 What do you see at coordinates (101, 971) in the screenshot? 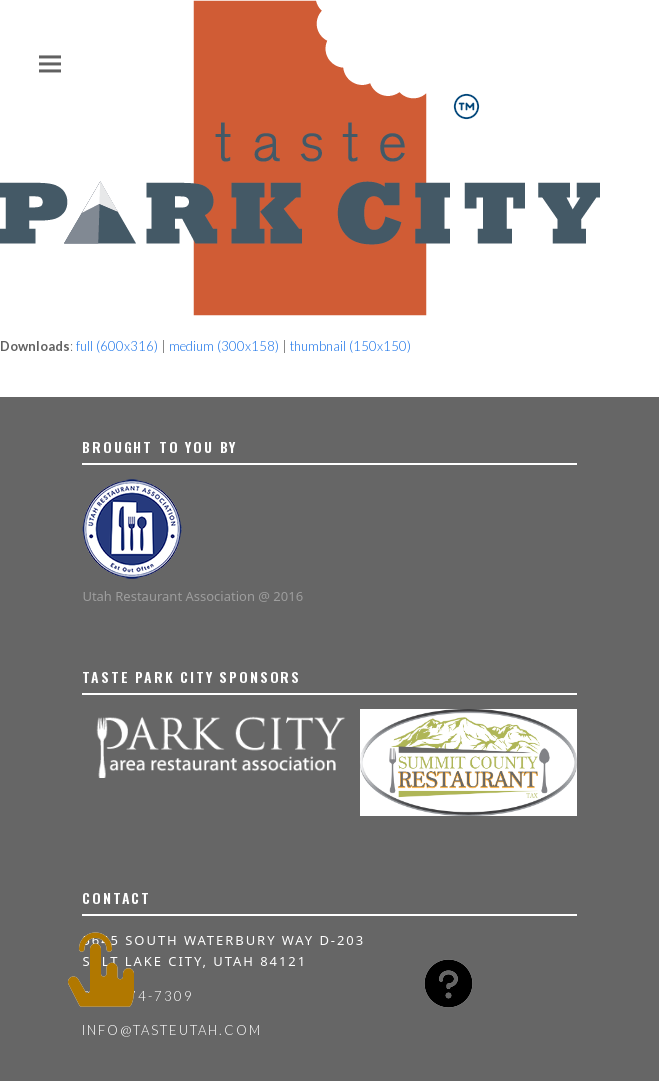
I see `tap to interact with an element` at bounding box center [101, 971].